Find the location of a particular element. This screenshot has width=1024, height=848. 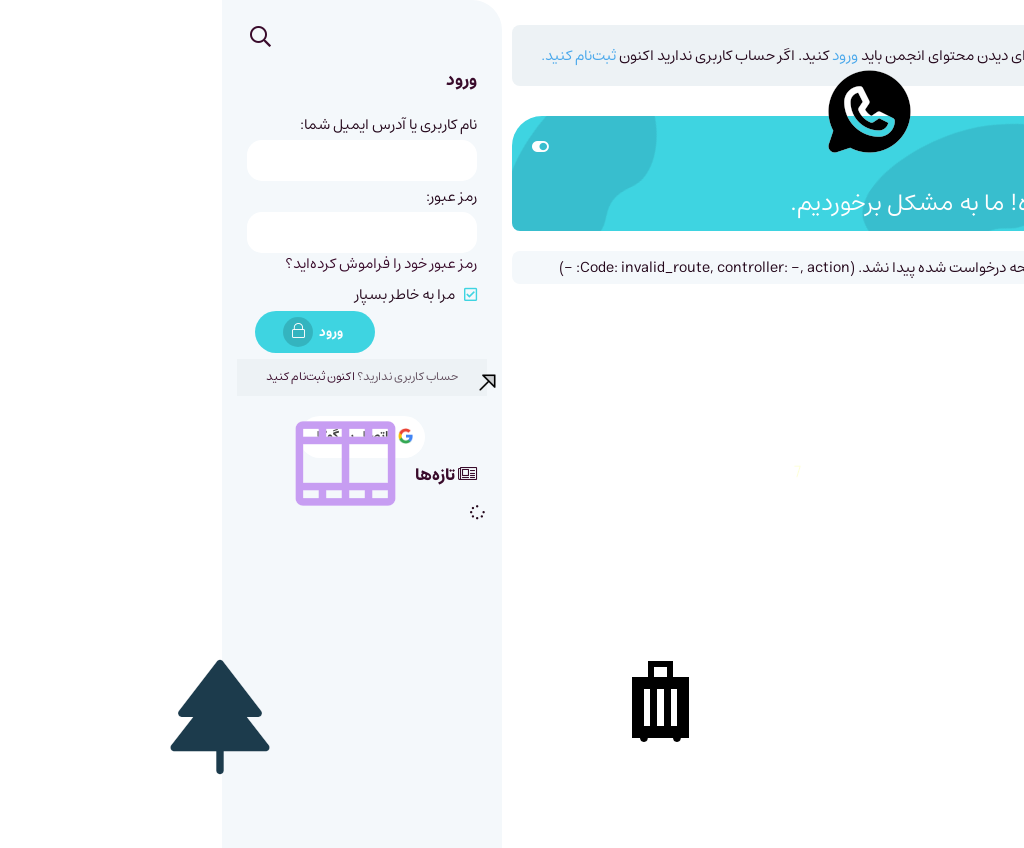

view video or film content is located at coordinates (345, 463).